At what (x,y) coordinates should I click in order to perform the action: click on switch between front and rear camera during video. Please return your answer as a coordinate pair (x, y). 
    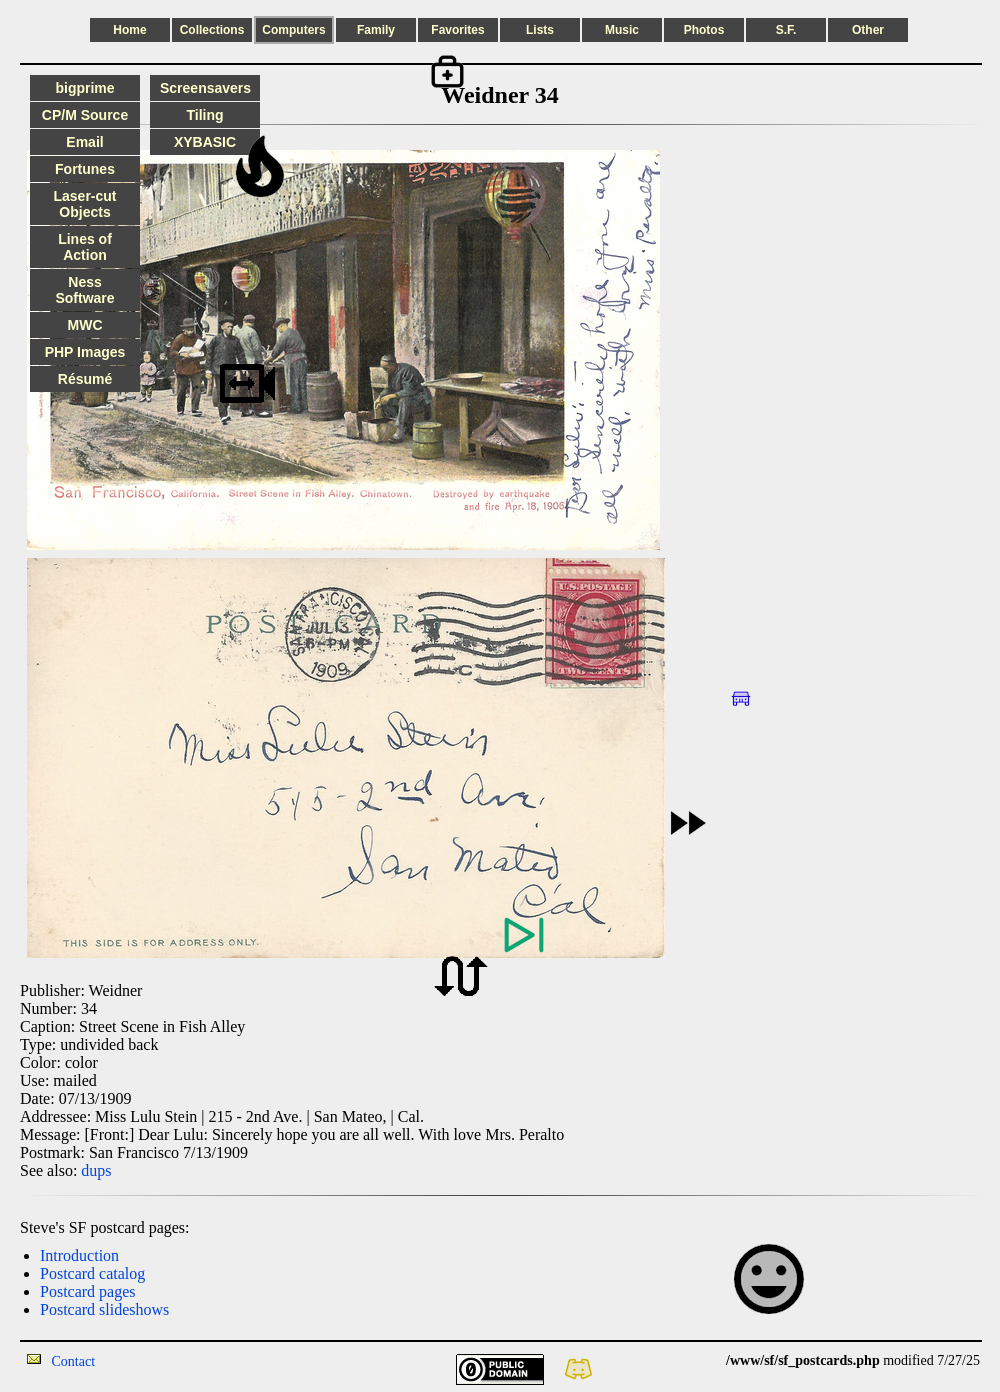
    Looking at the image, I should click on (247, 383).